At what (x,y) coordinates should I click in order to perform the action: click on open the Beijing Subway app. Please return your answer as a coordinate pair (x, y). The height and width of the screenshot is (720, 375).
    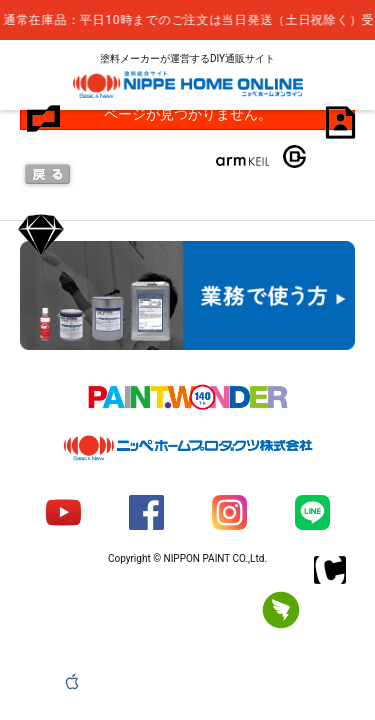
    Looking at the image, I should click on (294, 156).